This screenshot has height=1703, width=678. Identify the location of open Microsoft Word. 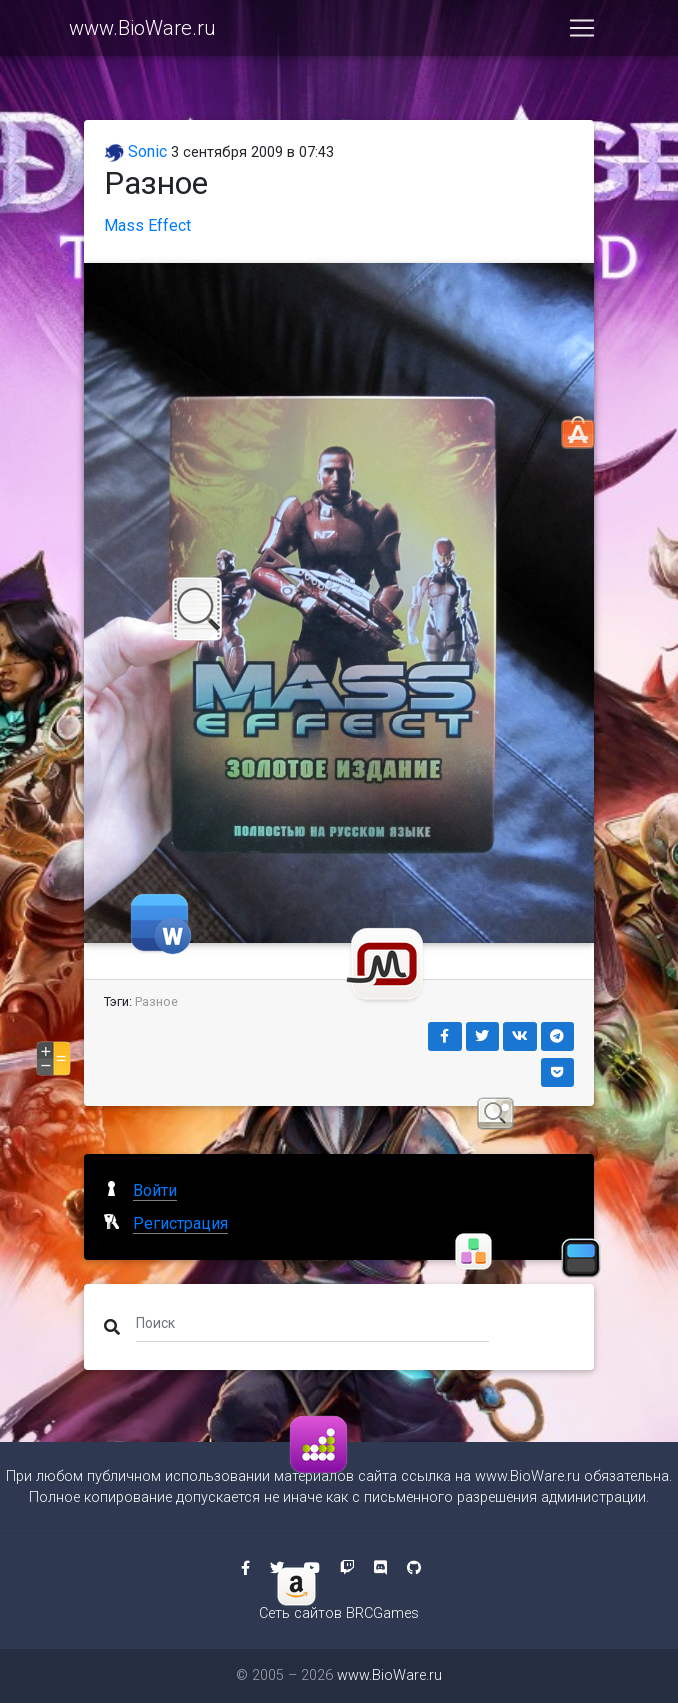
(159, 922).